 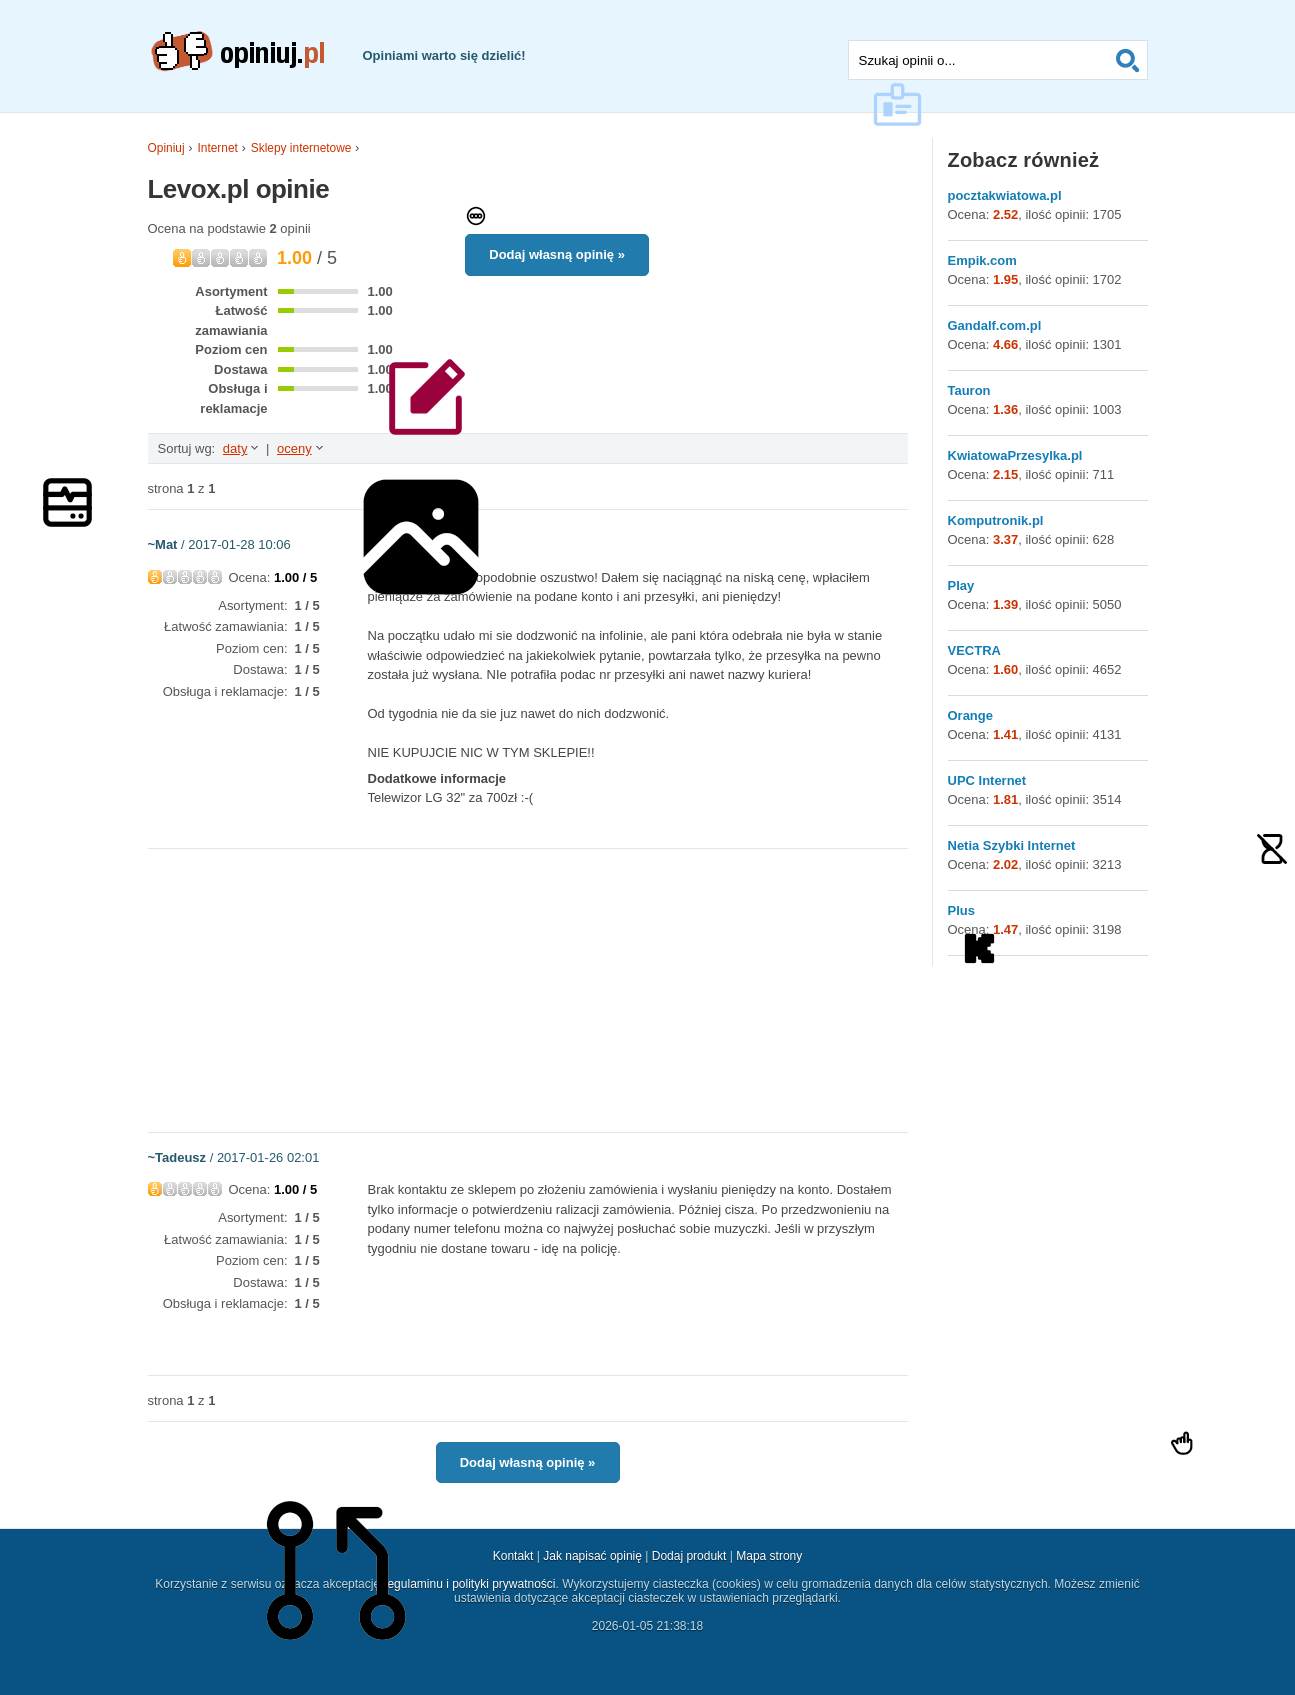 What do you see at coordinates (421, 537) in the screenshot?
I see `view photos or images` at bounding box center [421, 537].